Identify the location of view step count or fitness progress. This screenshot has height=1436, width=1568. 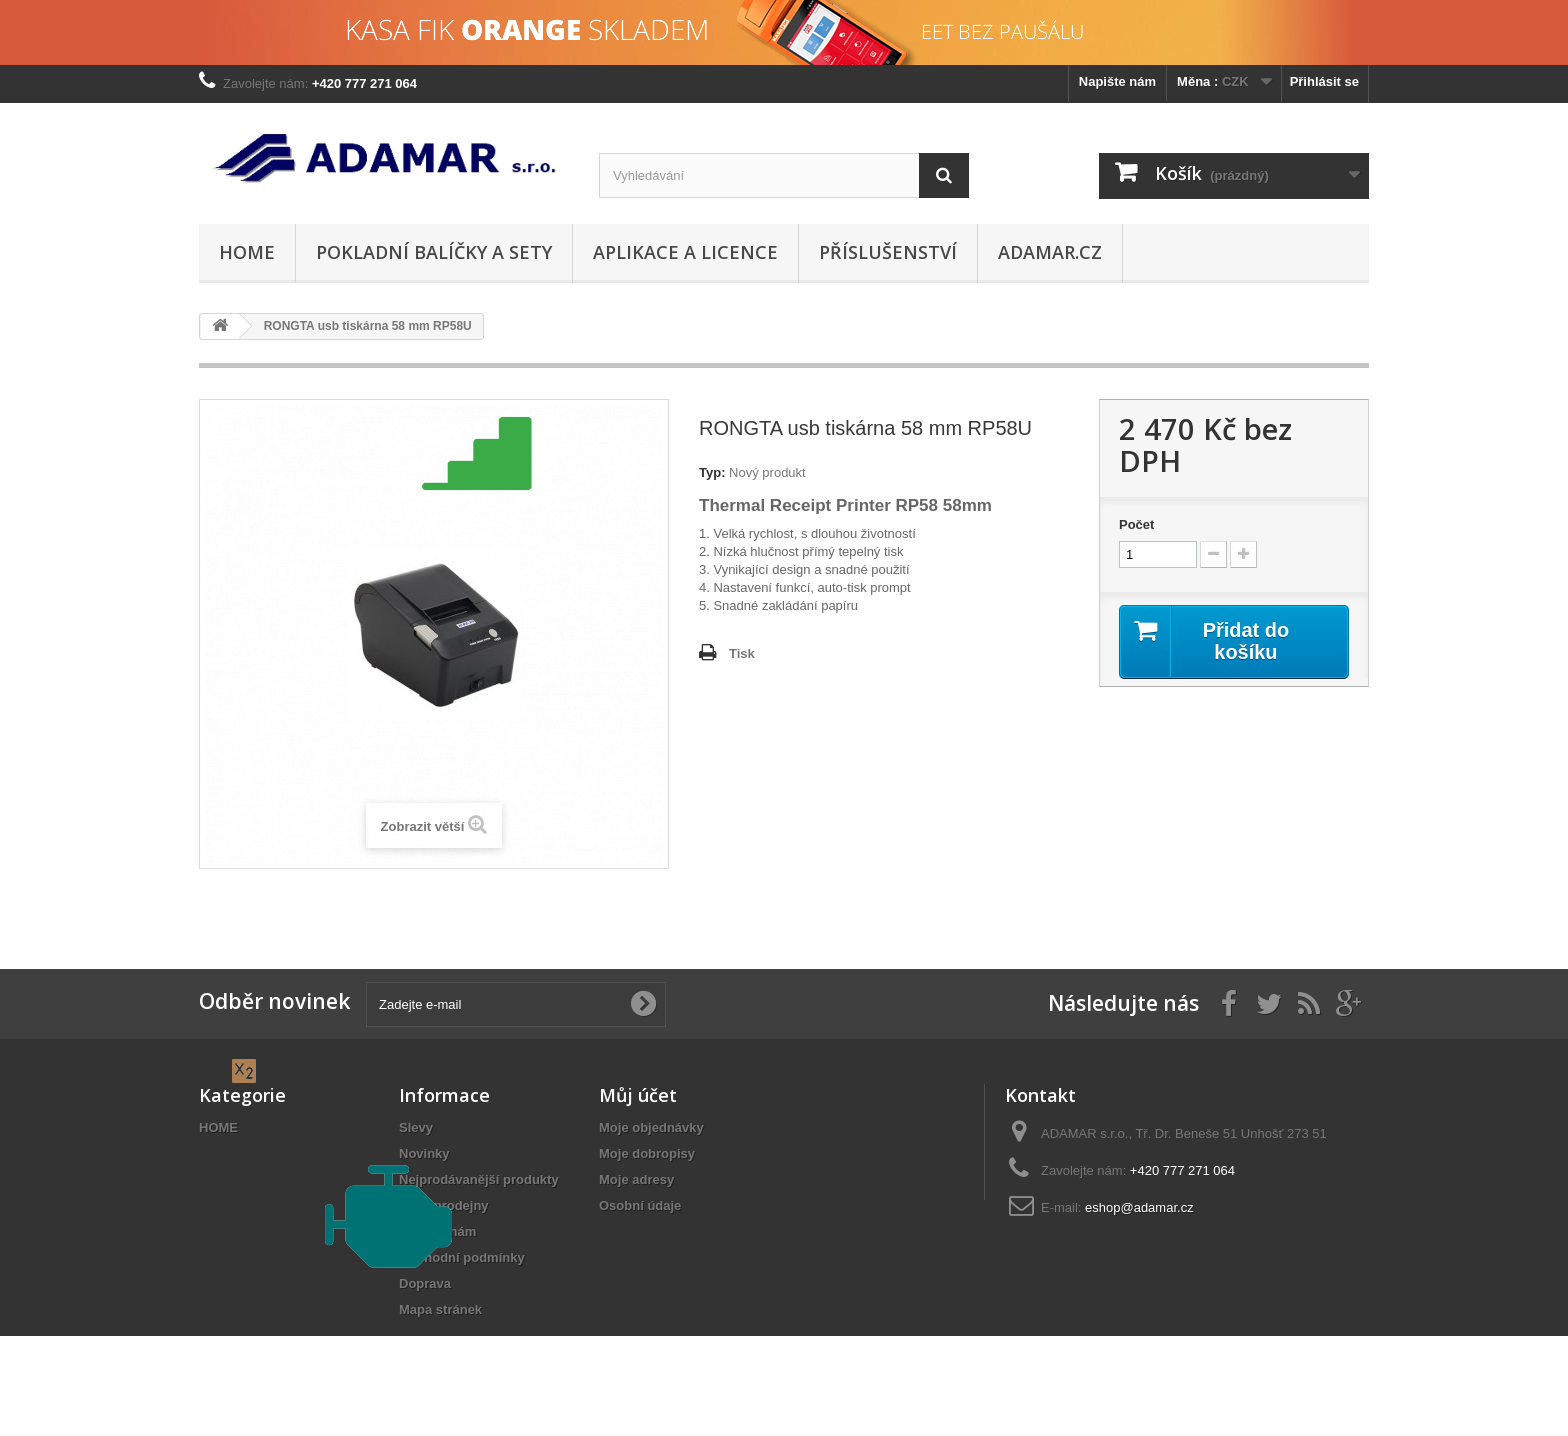
(480, 453).